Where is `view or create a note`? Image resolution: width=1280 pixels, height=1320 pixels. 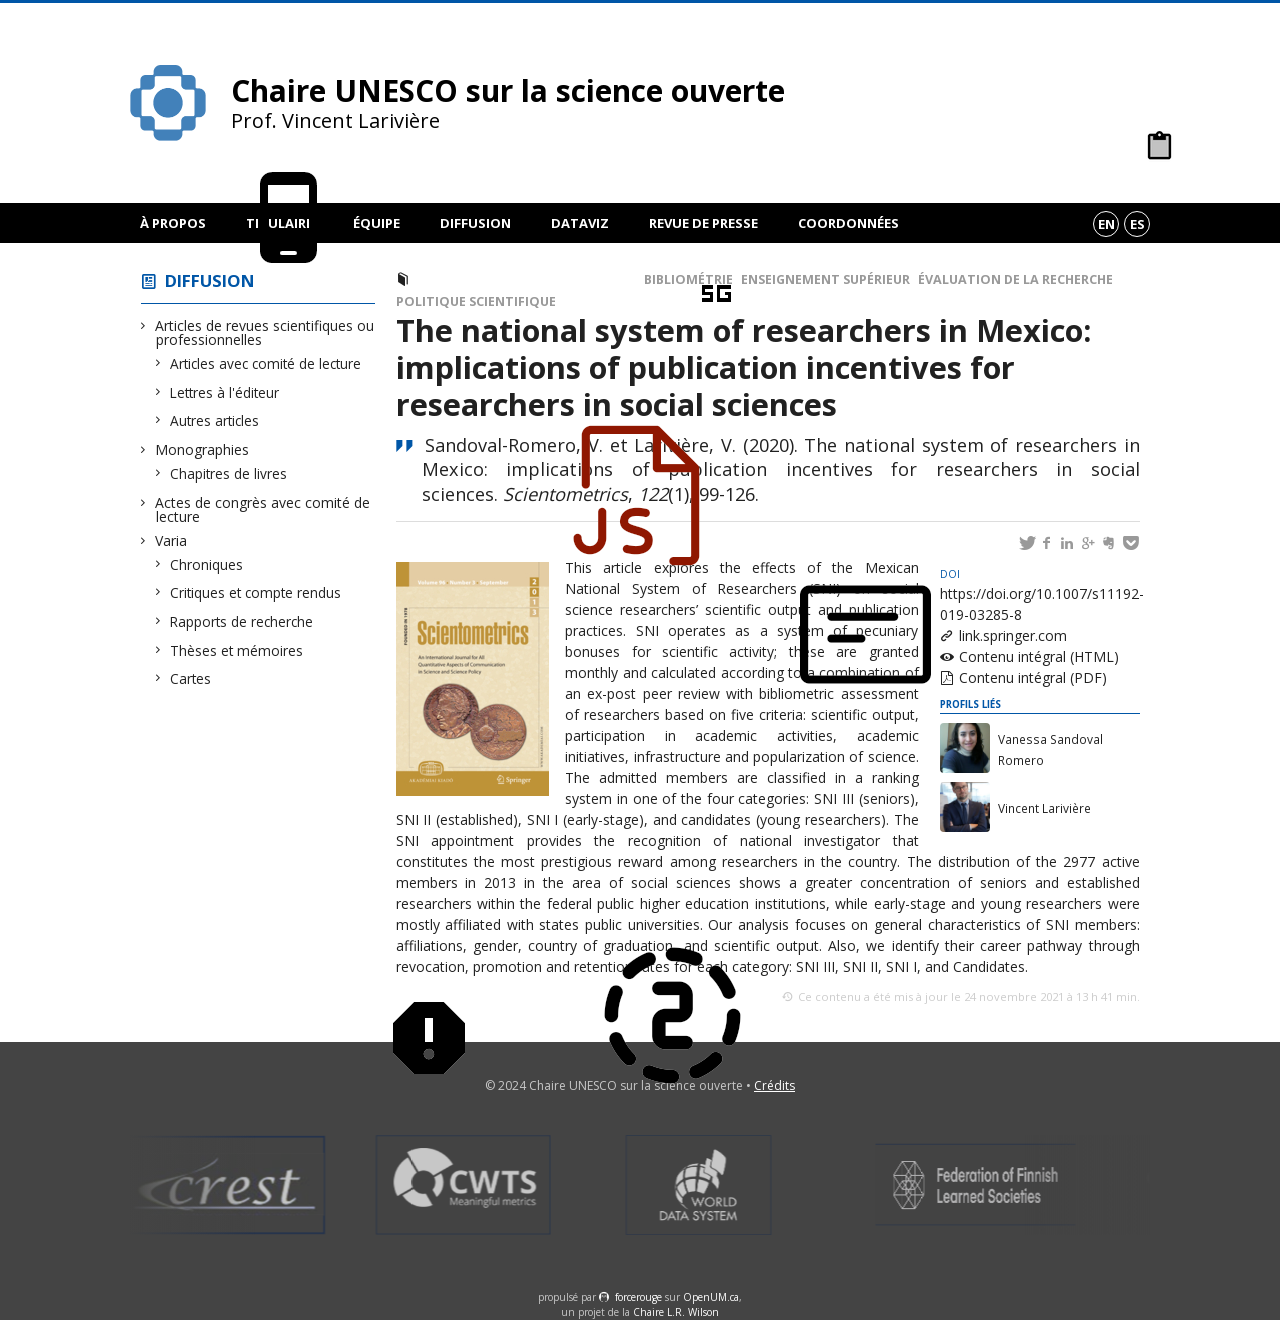 view or create a note is located at coordinates (865, 634).